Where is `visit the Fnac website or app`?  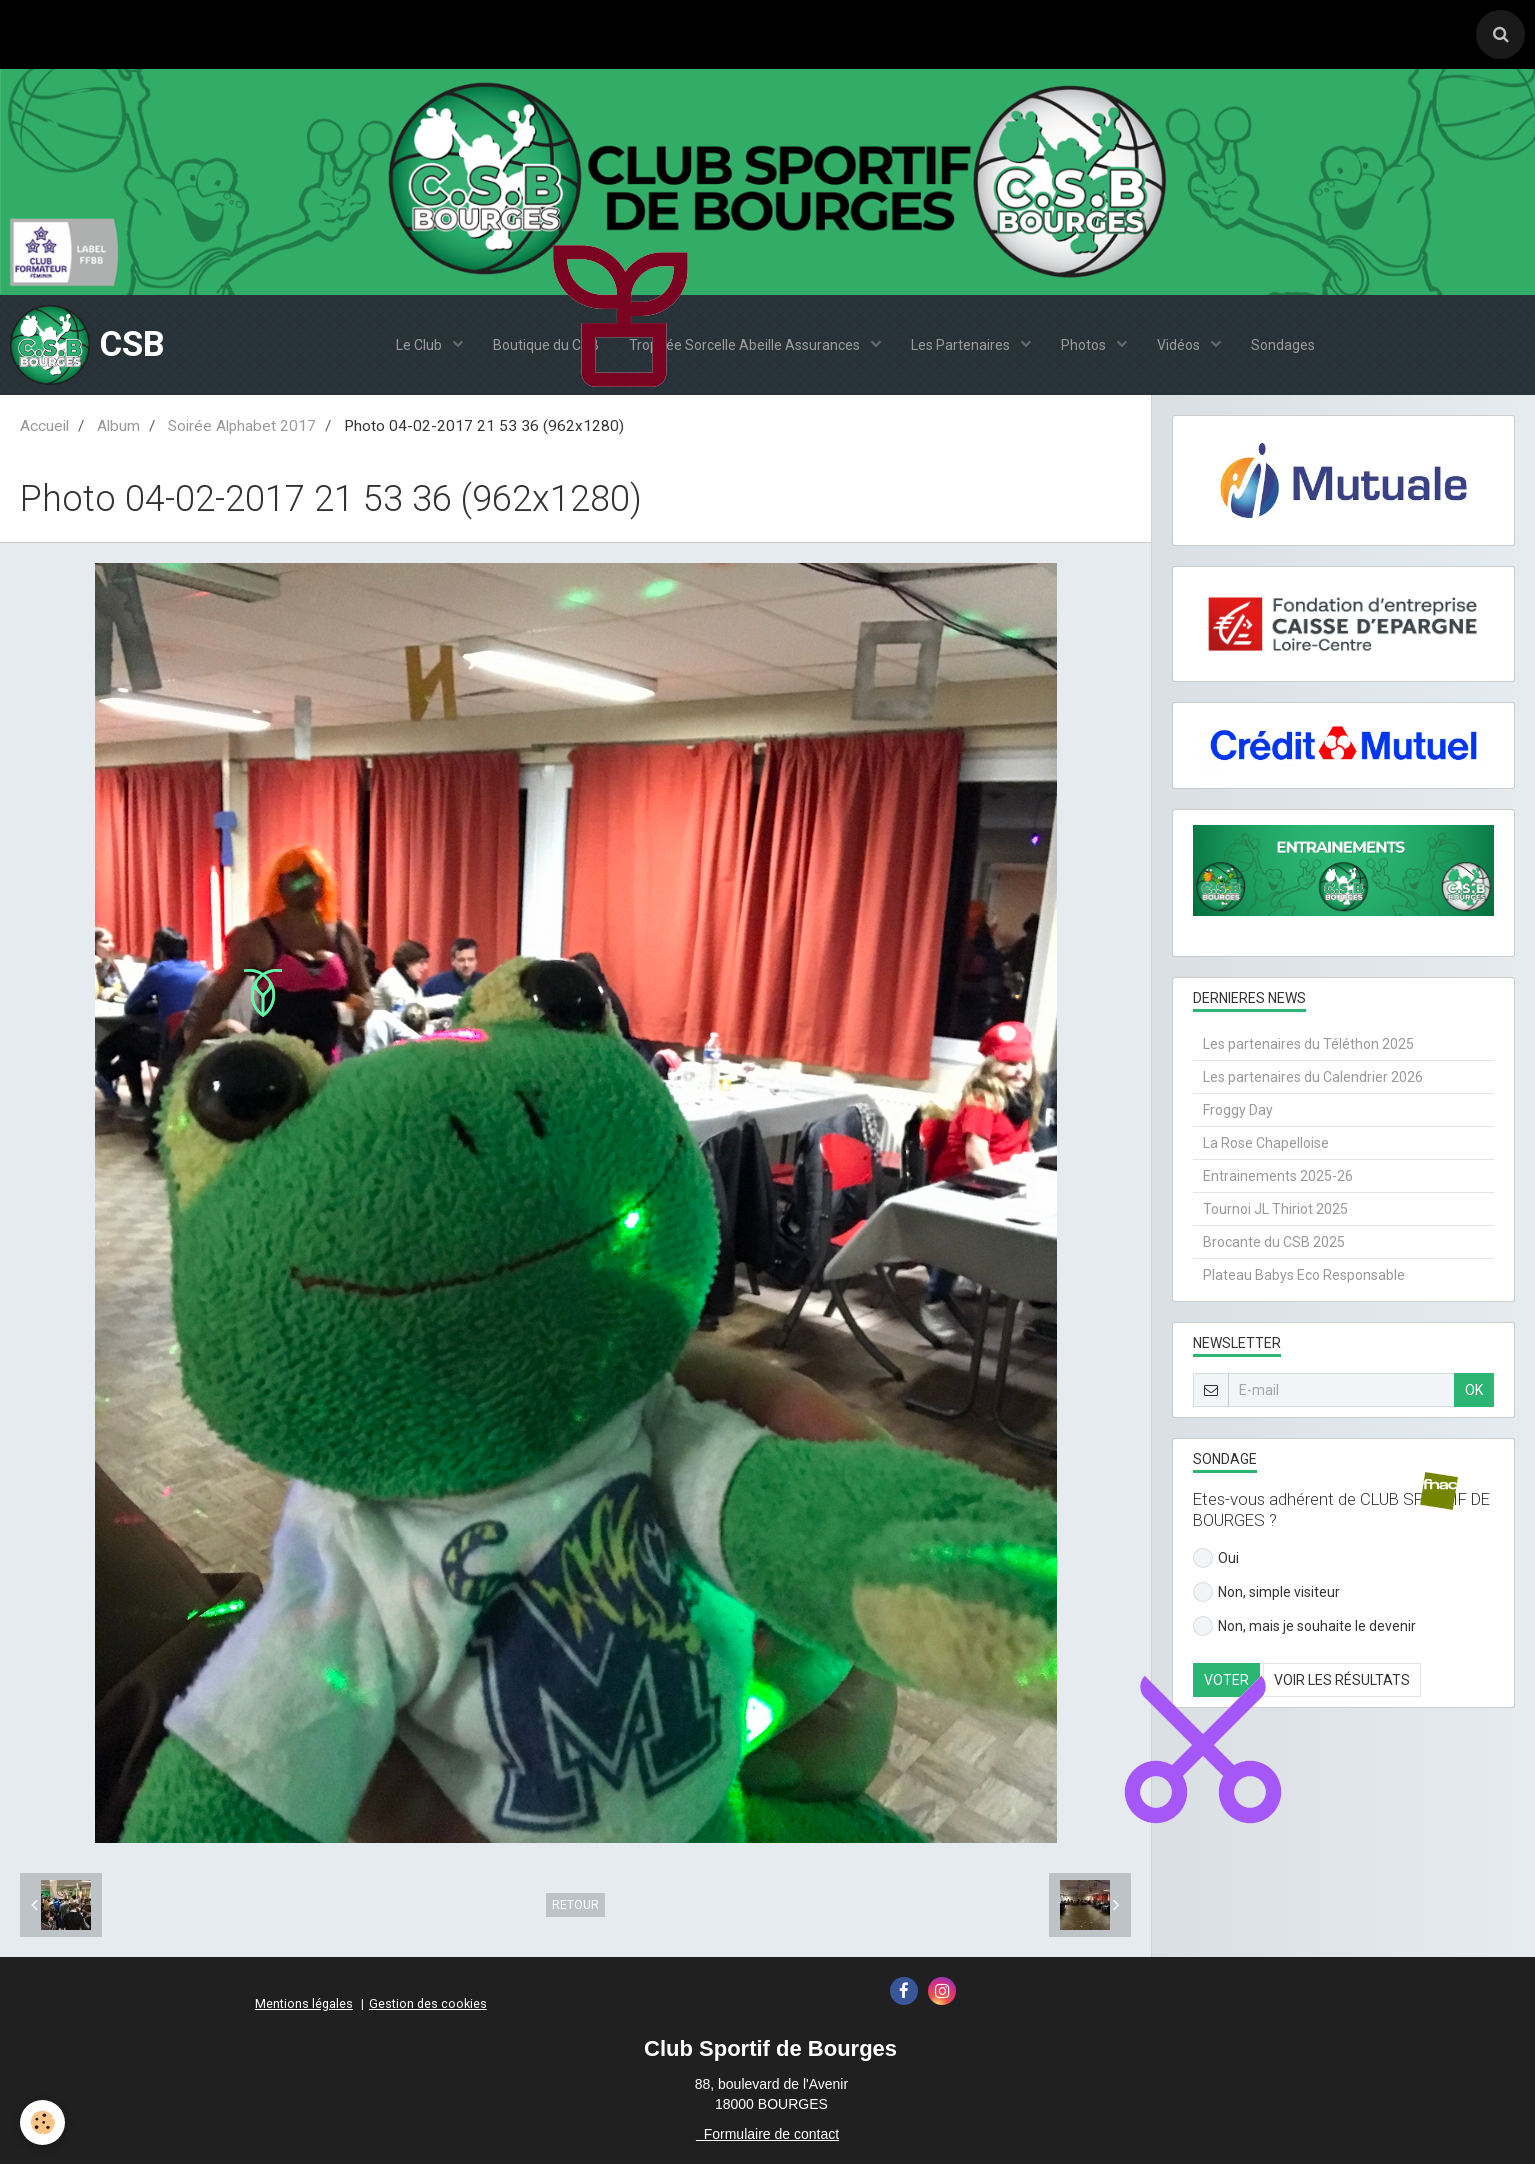
visit the Fnac website or app is located at coordinates (1439, 1491).